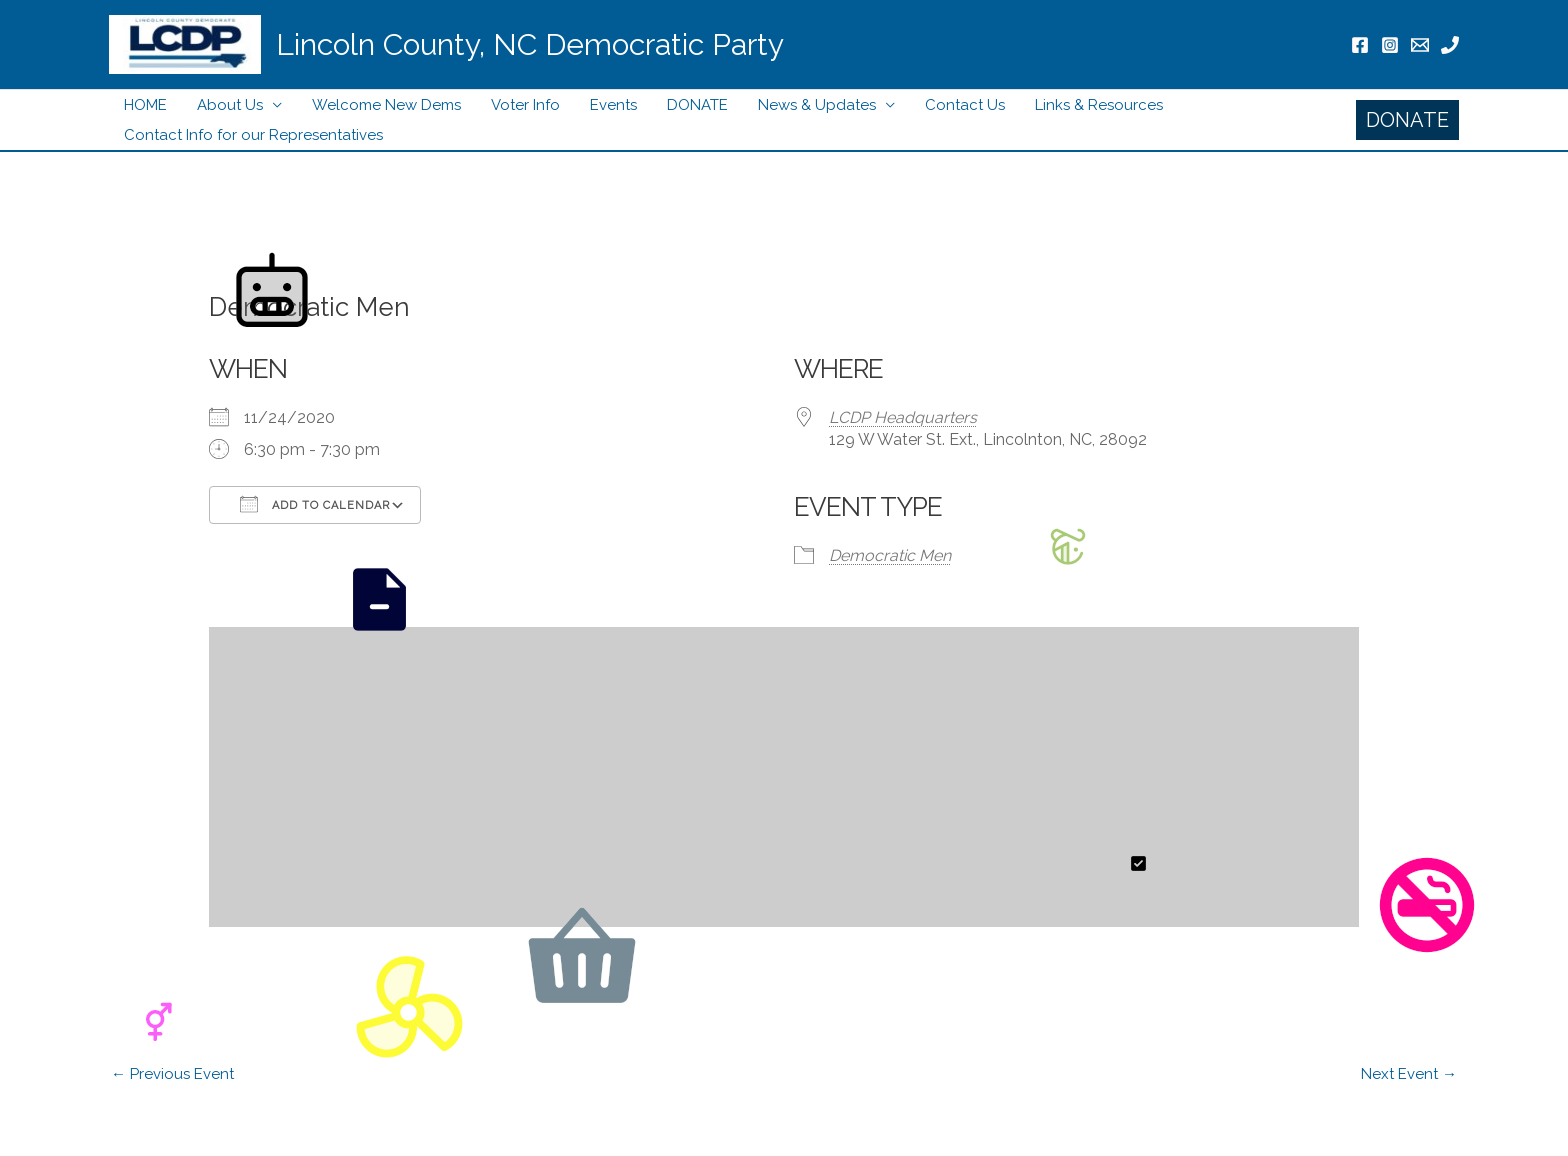 This screenshot has height=1156, width=1568. What do you see at coordinates (157, 1021) in the screenshot?
I see `select bigender identity option` at bounding box center [157, 1021].